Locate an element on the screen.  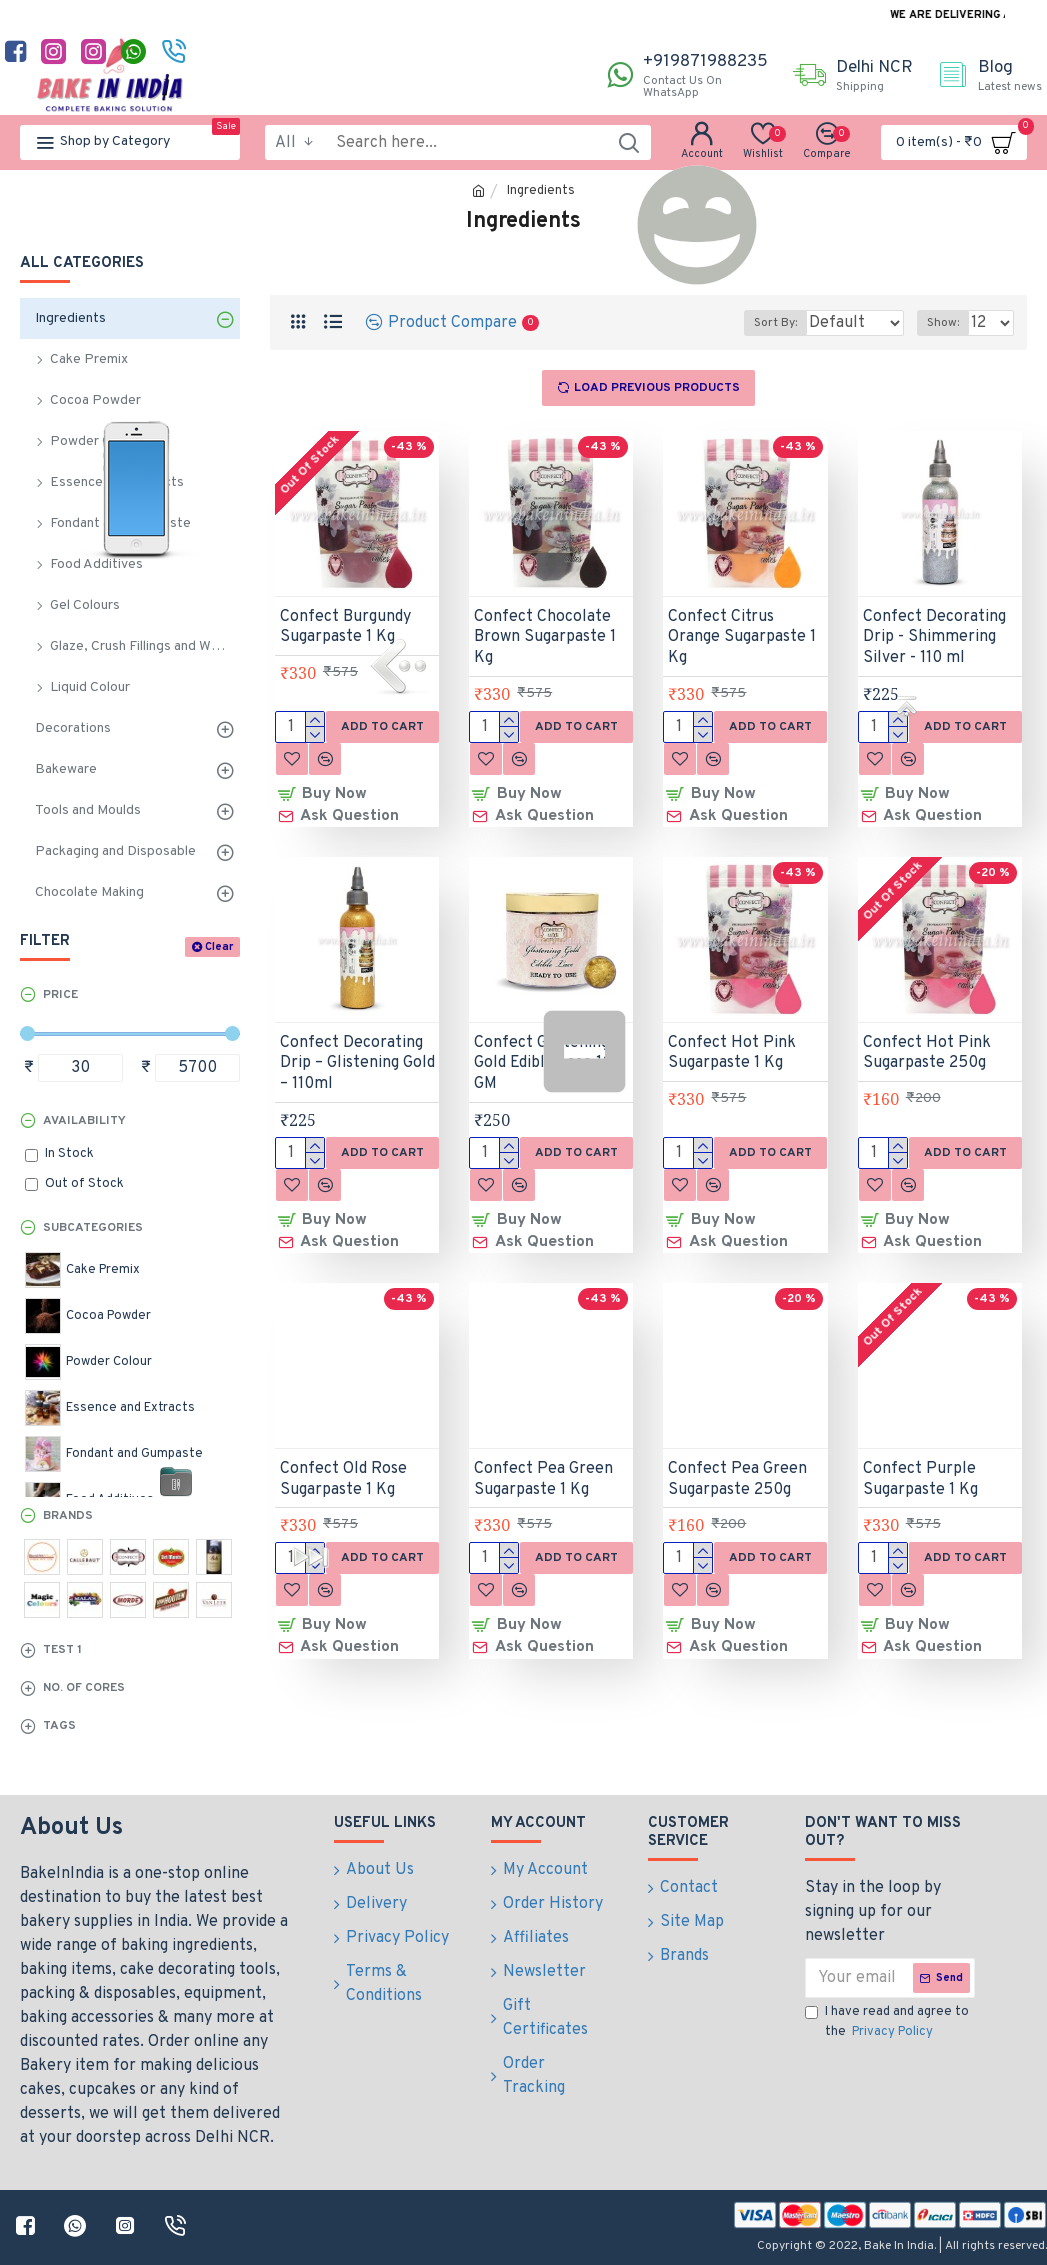
react to a message with laughter is located at coordinates (697, 225).